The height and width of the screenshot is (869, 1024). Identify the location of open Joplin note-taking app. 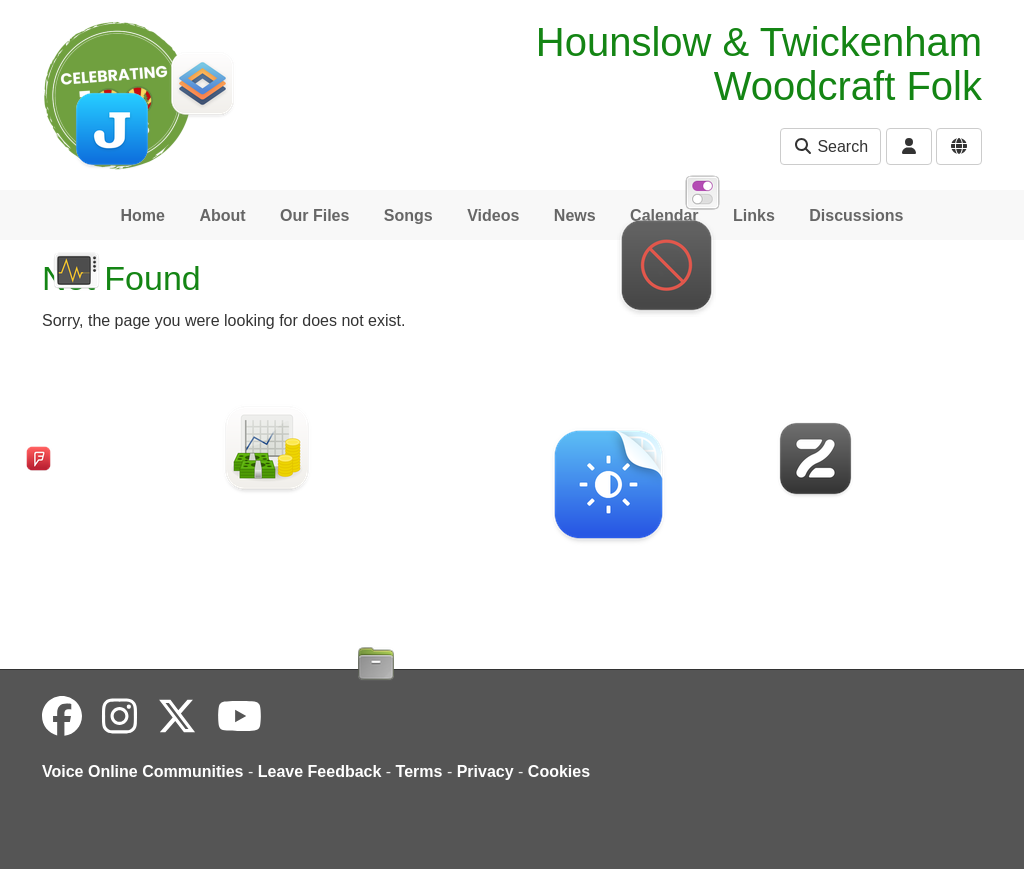
(112, 129).